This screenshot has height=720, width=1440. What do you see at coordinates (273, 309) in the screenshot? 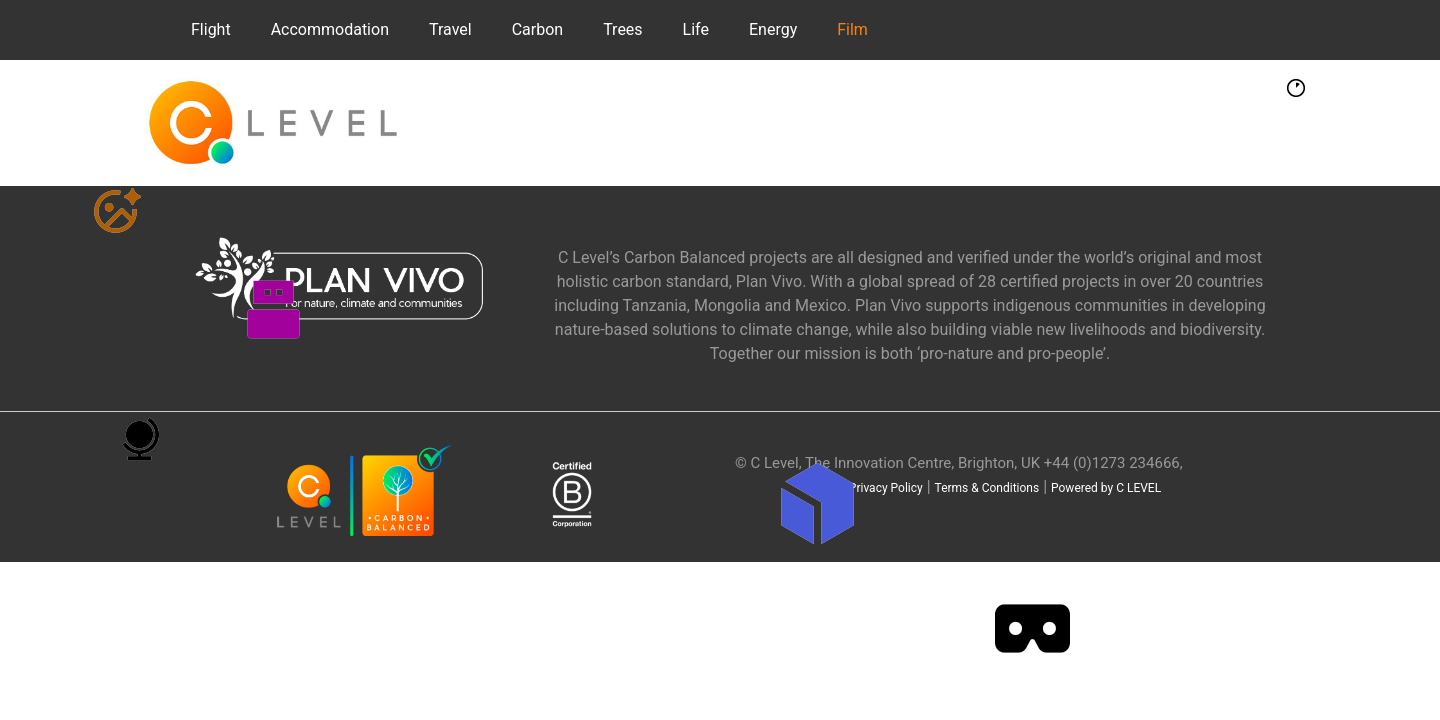
I see `access USB flash drive contents` at bounding box center [273, 309].